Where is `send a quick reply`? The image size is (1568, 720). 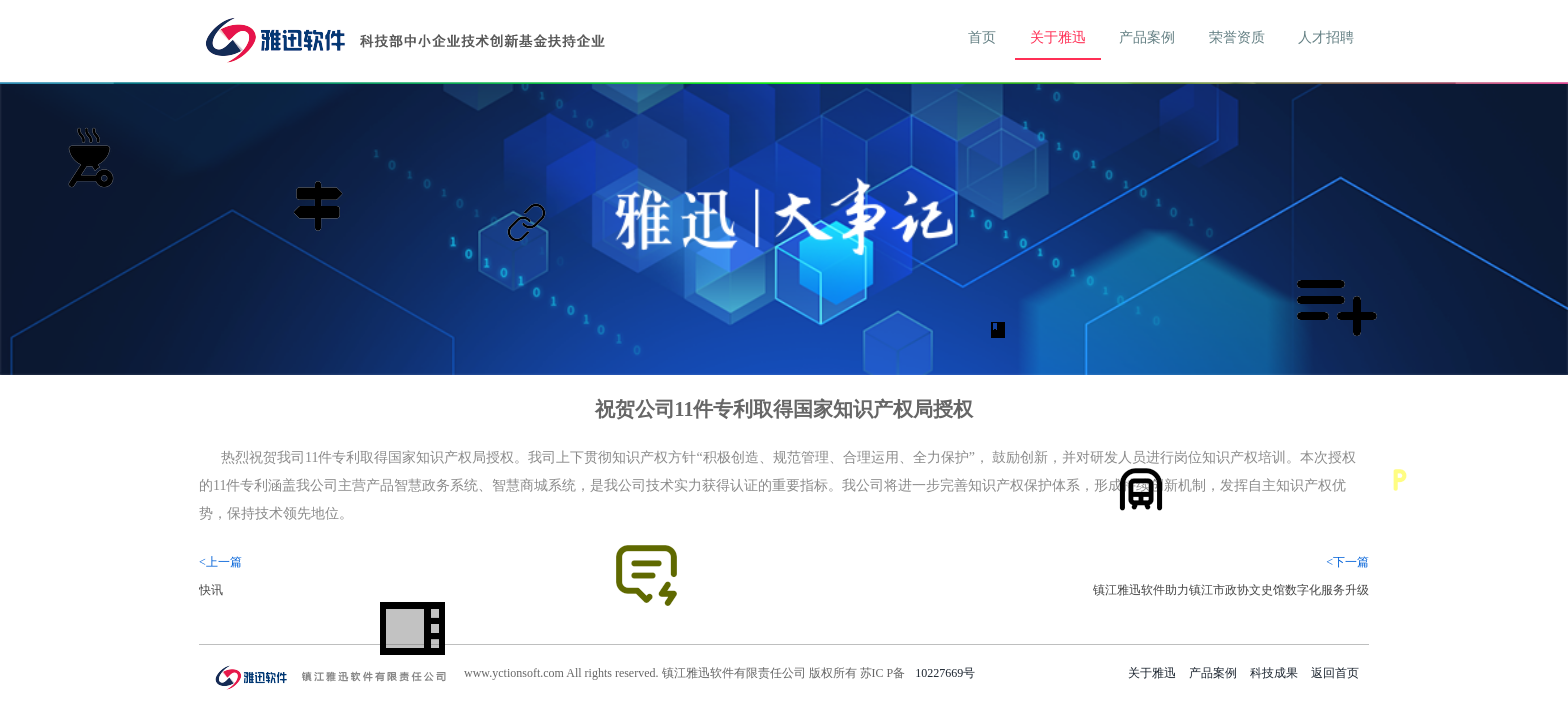 send a quick reply is located at coordinates (646, 572).